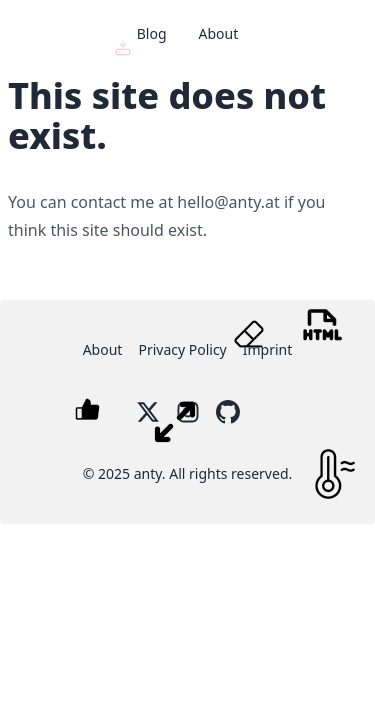 The image size is (375, 720). What do you see at coordinates (87, 410) in the screenshot?
I see `like or approve content` at bounding box center [87, 410].